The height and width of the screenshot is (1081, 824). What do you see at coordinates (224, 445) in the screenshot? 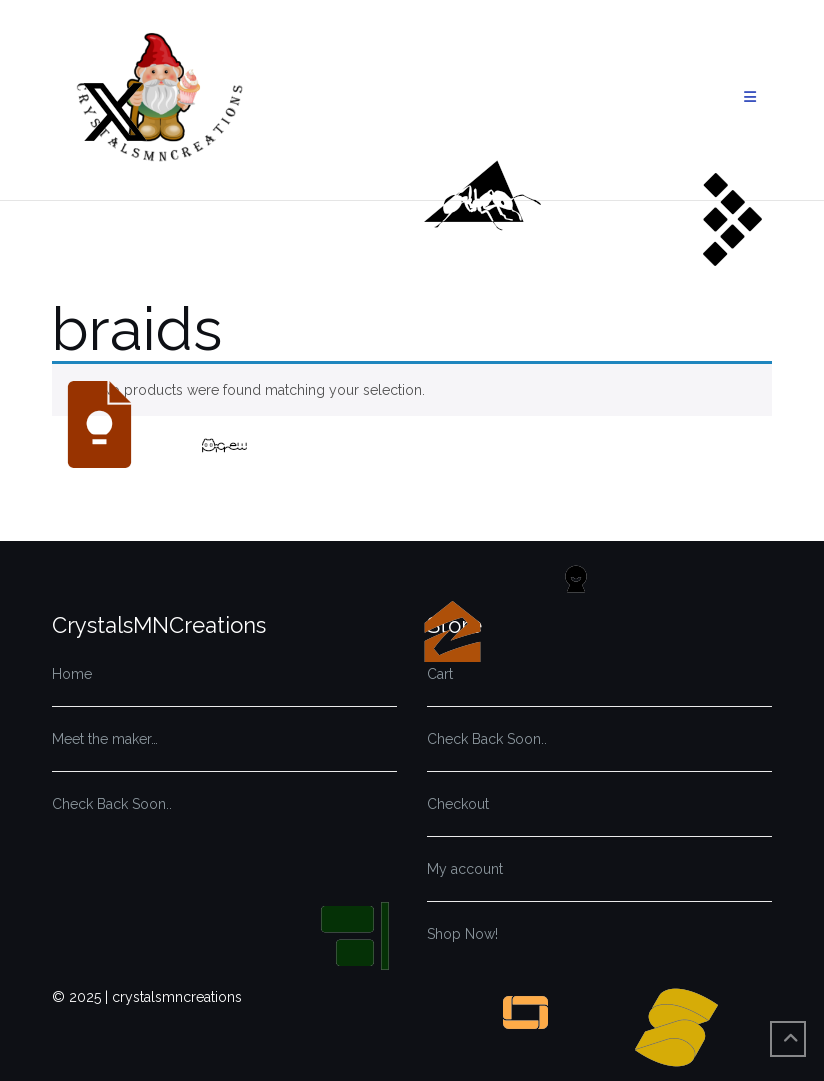
I see `open the picrew avatar maker app` at bounding box center [224, 445].